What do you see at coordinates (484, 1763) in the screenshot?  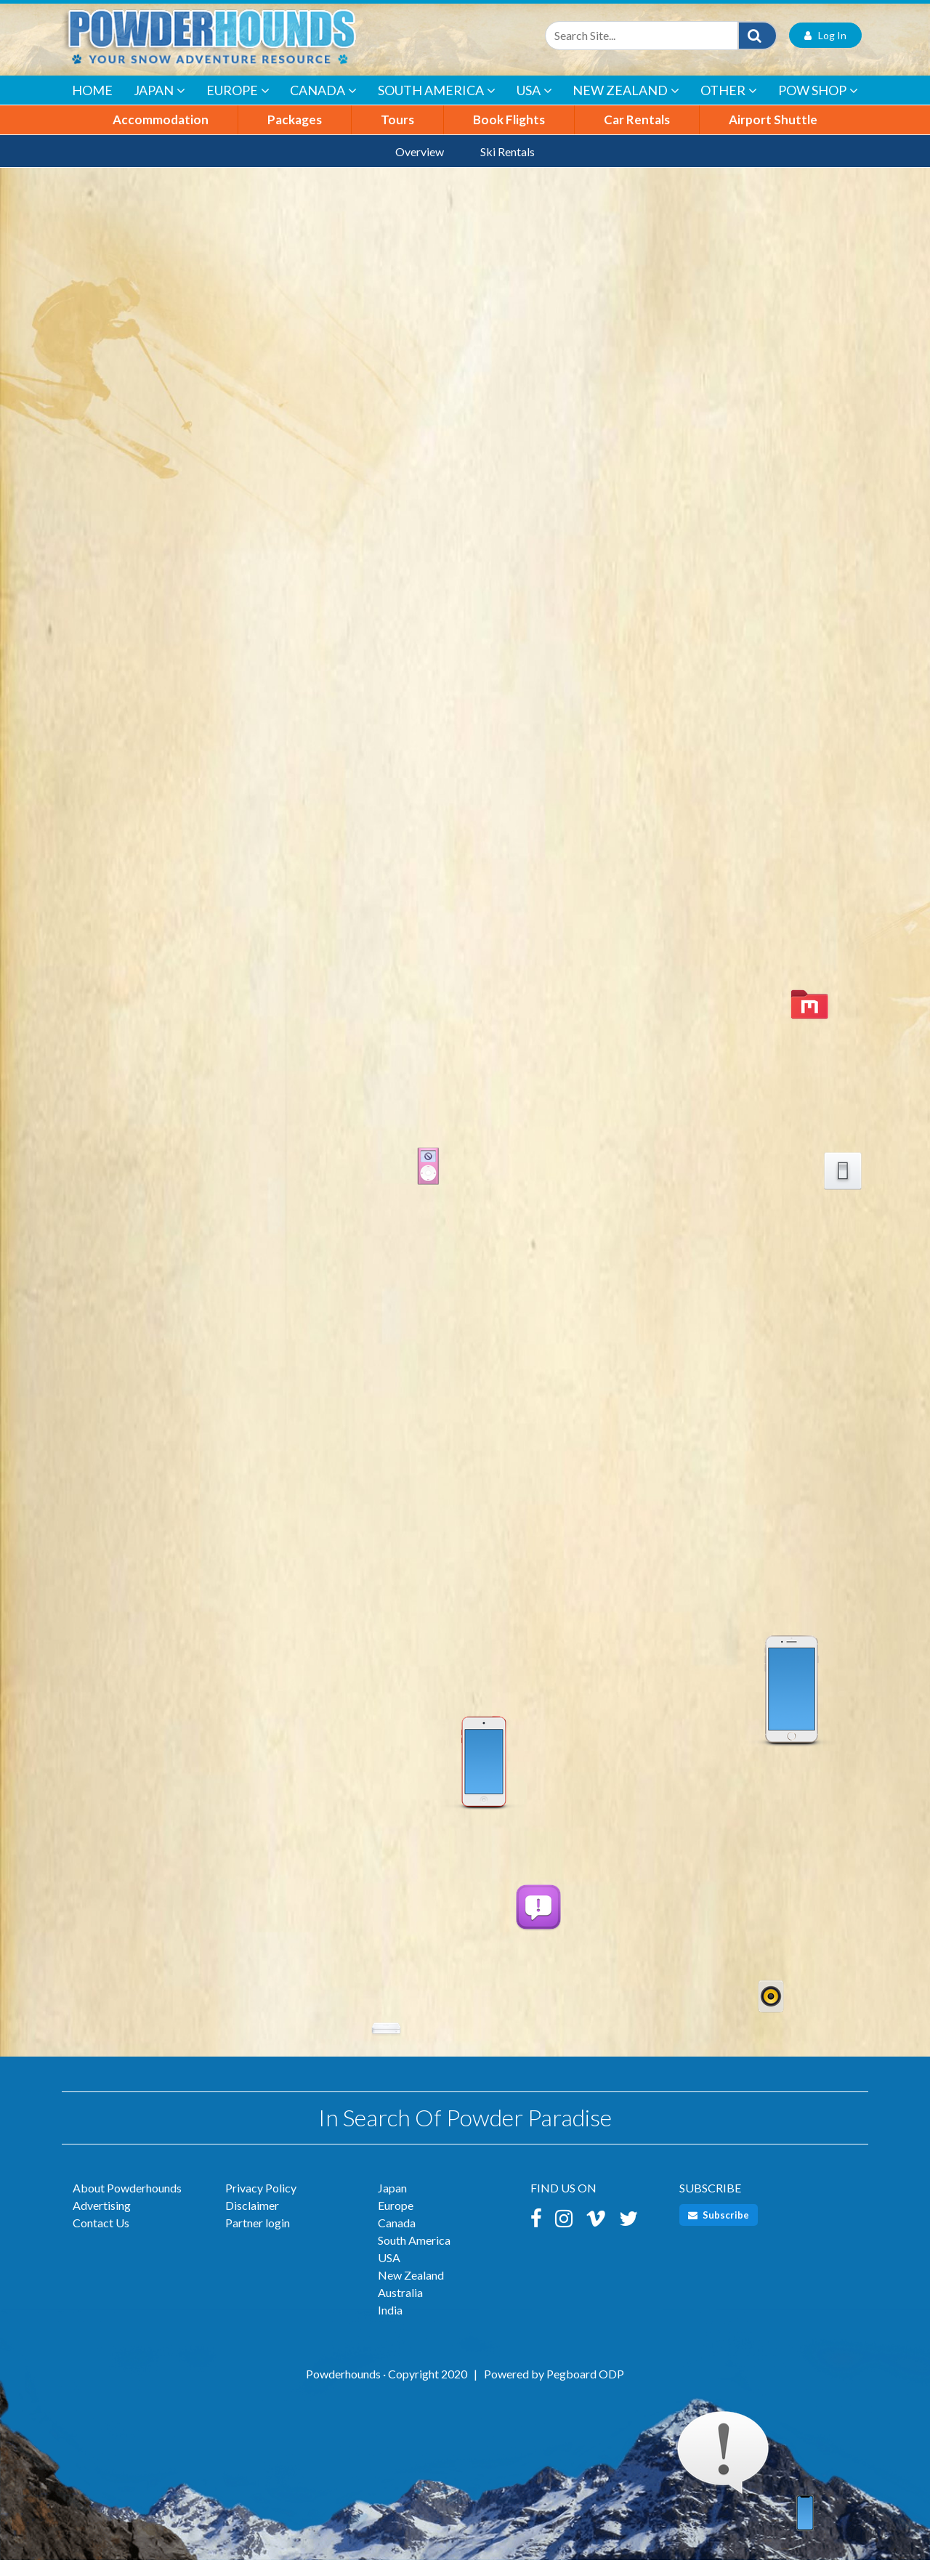 I see `iPod Touch device connected` at bounding box center [484, 1763].